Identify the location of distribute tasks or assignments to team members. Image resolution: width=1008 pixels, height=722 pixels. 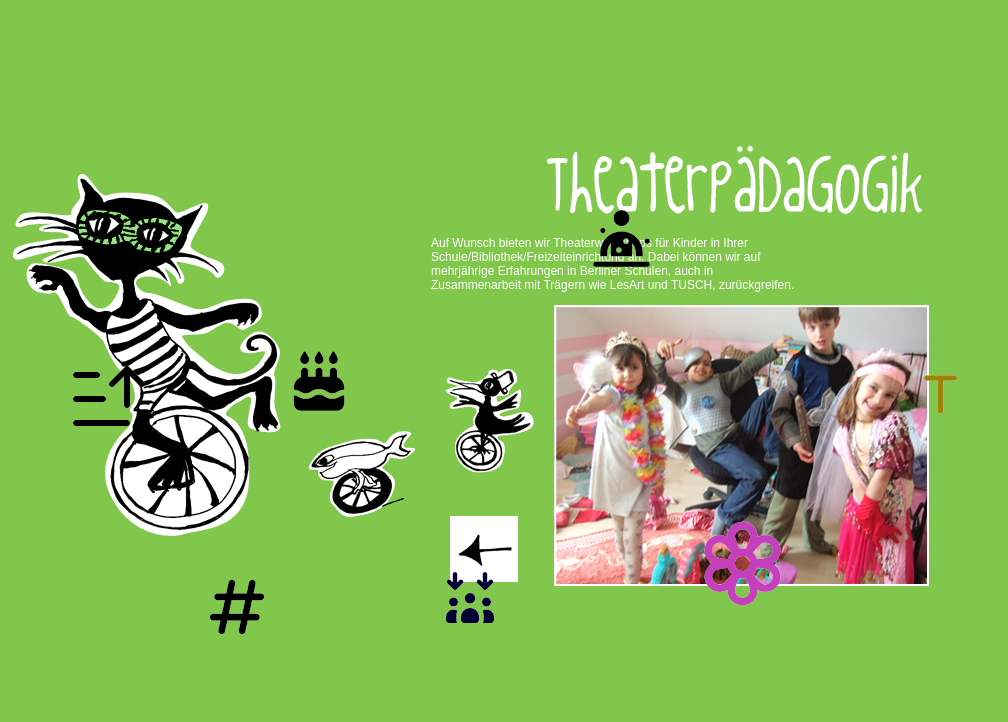
(470, 599).